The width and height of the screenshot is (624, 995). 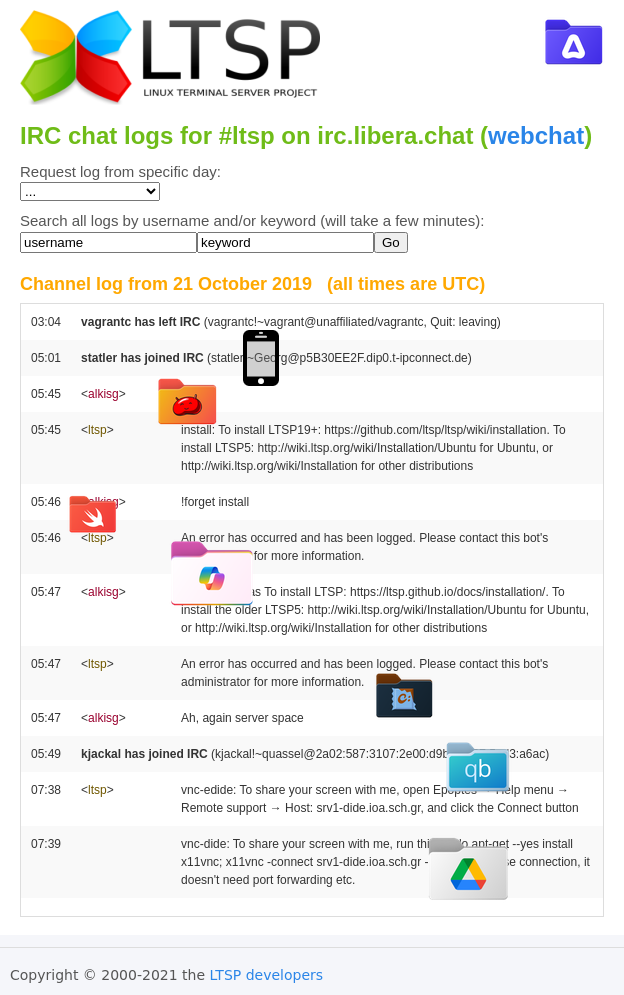 I want to click on view connected iPhone in sidebar, so click(x=261, y=358).